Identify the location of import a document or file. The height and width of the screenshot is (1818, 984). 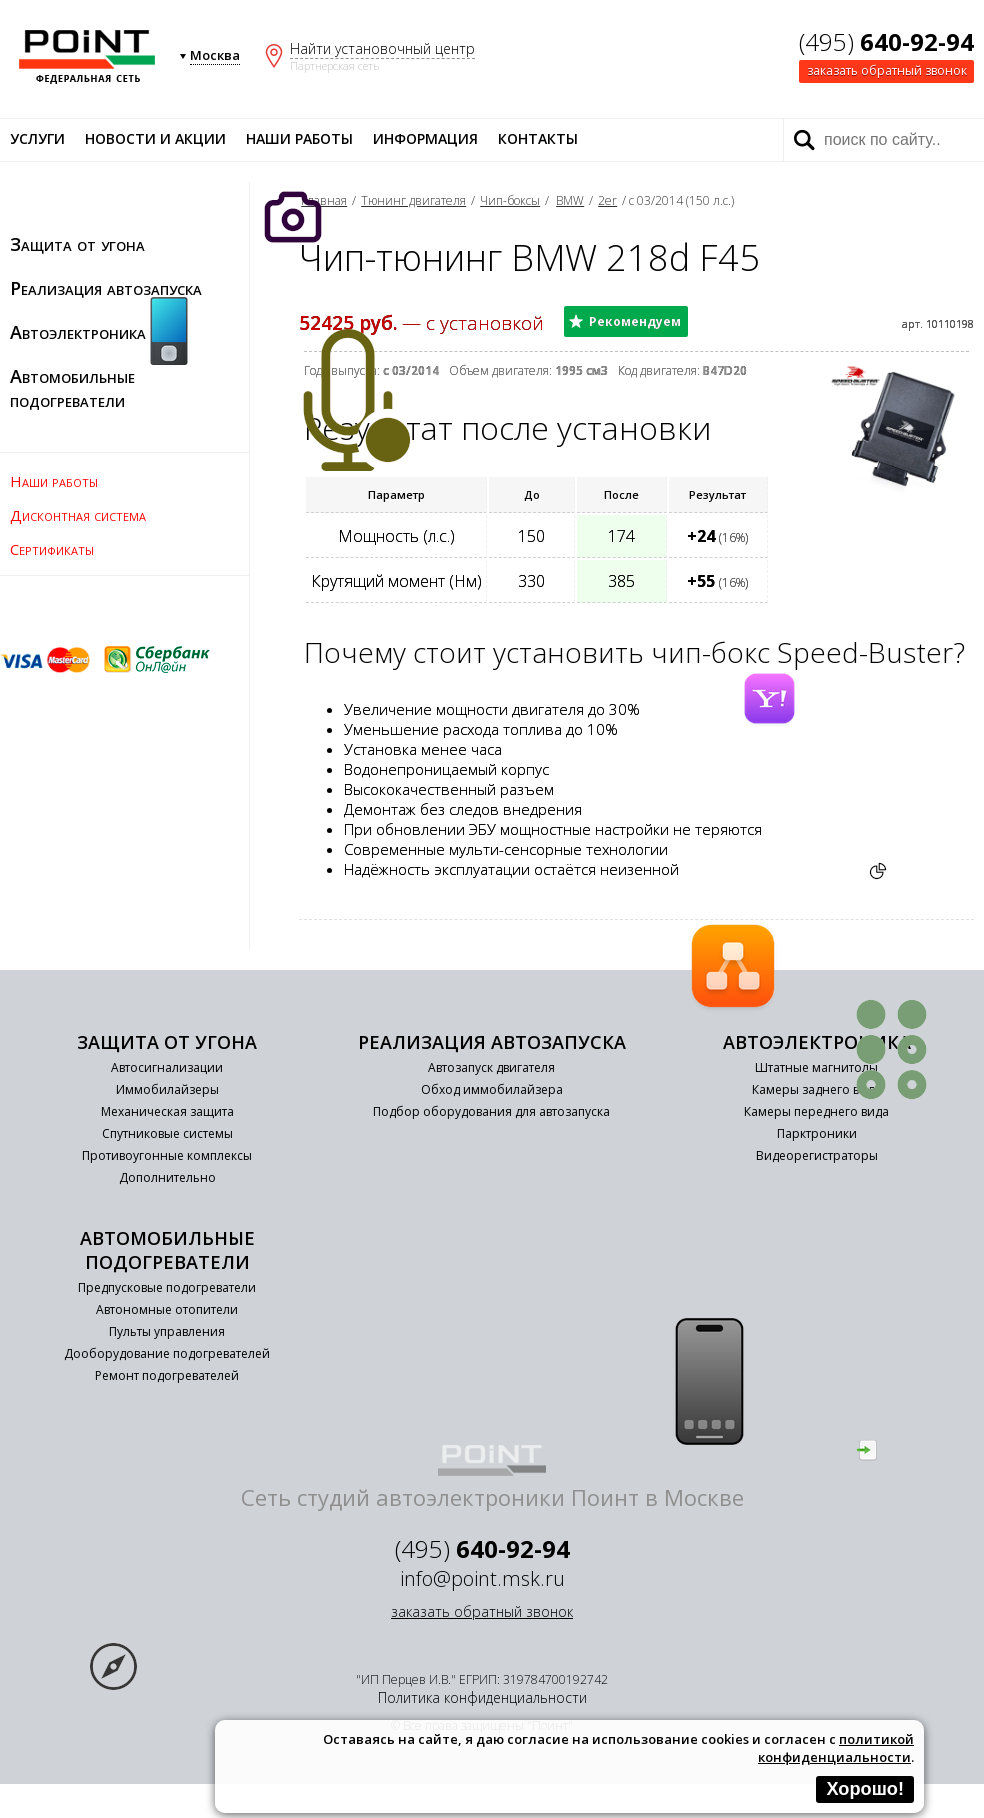
(868, 1450).